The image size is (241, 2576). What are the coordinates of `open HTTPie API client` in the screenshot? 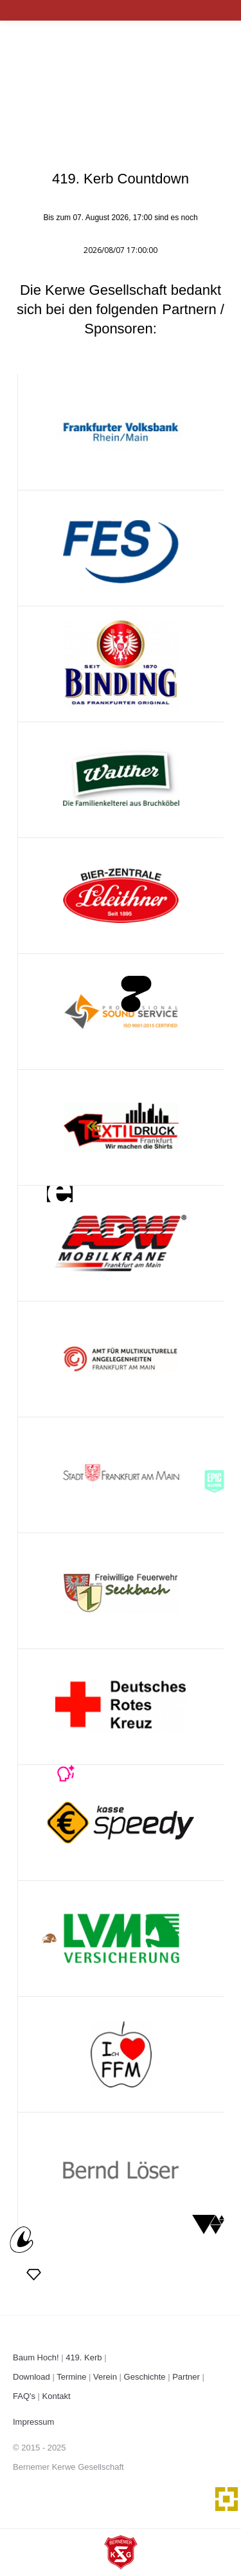 It's located at (136, 994).